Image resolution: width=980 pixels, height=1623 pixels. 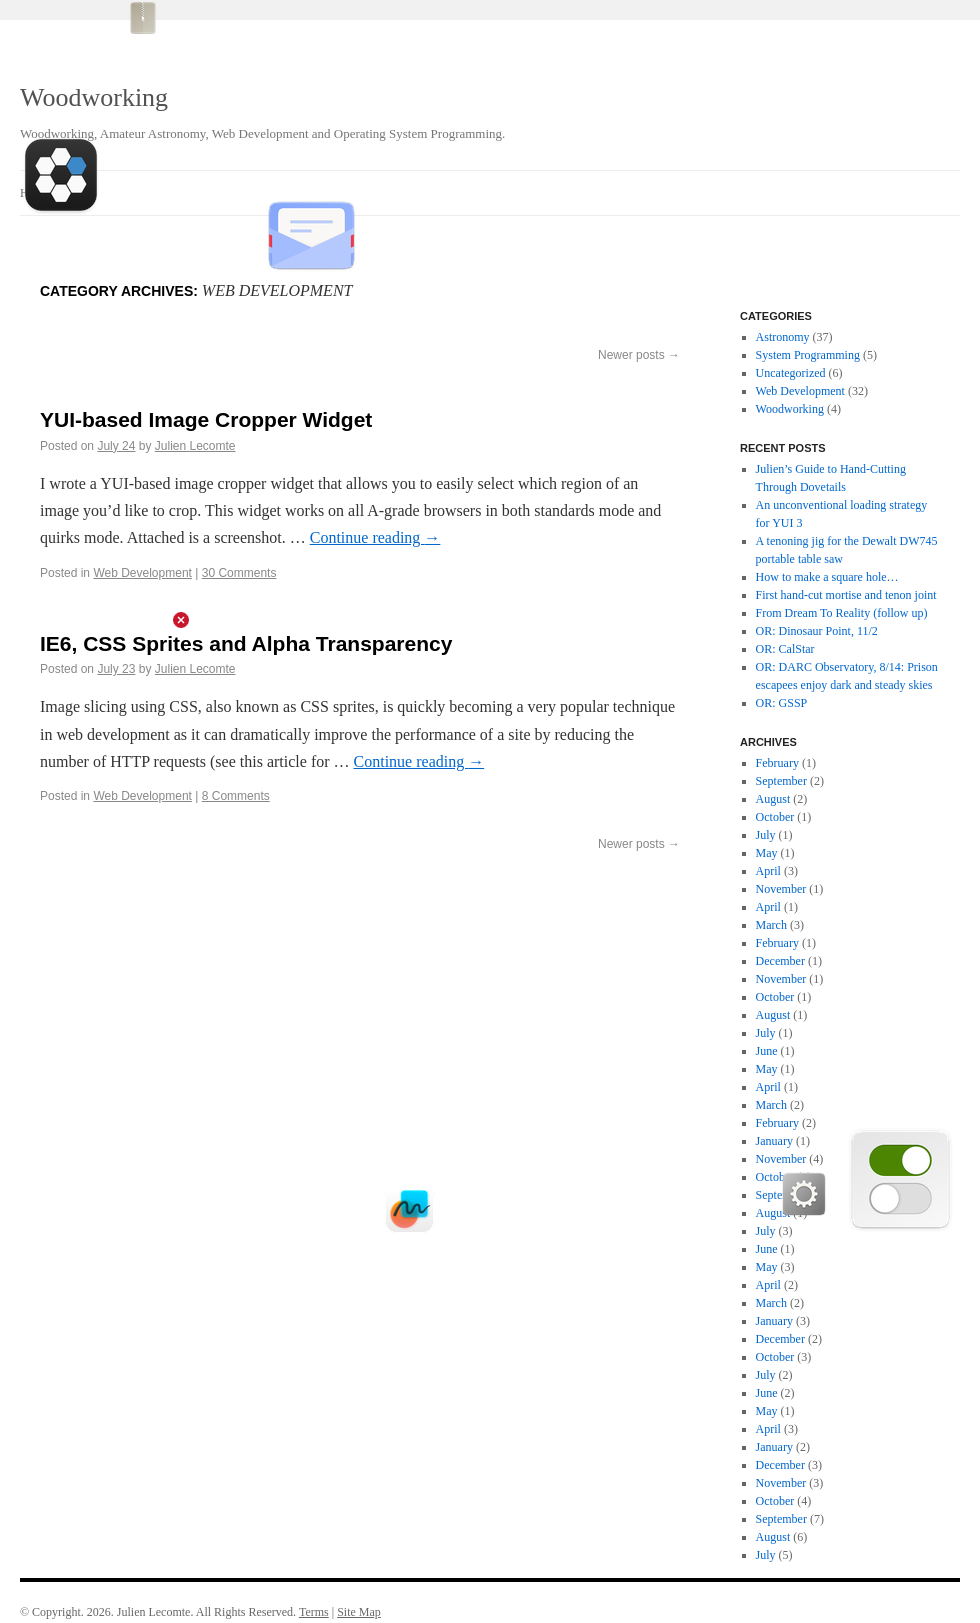 What do you see at coordinates (311, 235) in the screenshot?
I see `open the mail application` at bounding box center [311, 235].